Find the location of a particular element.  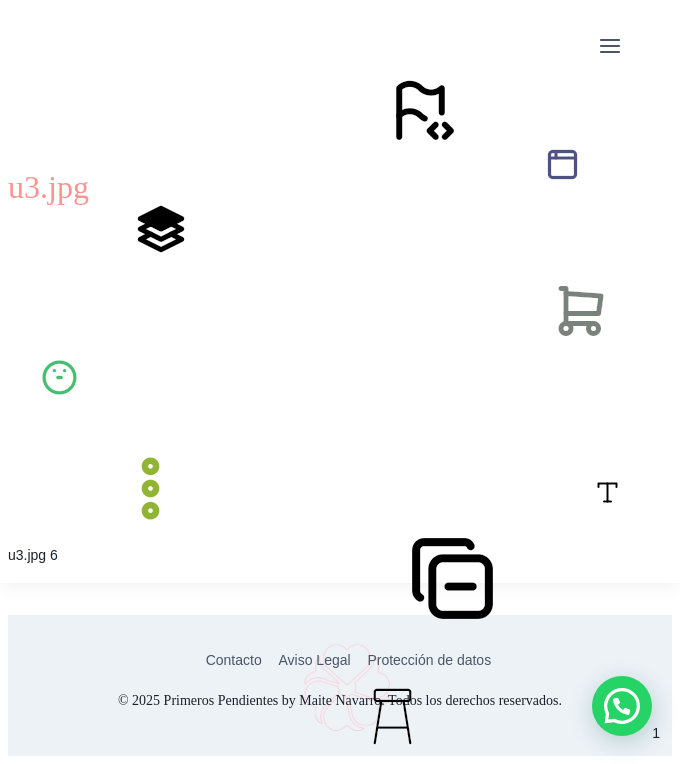

remove item from clipboard is located at coordinates (452, 578).